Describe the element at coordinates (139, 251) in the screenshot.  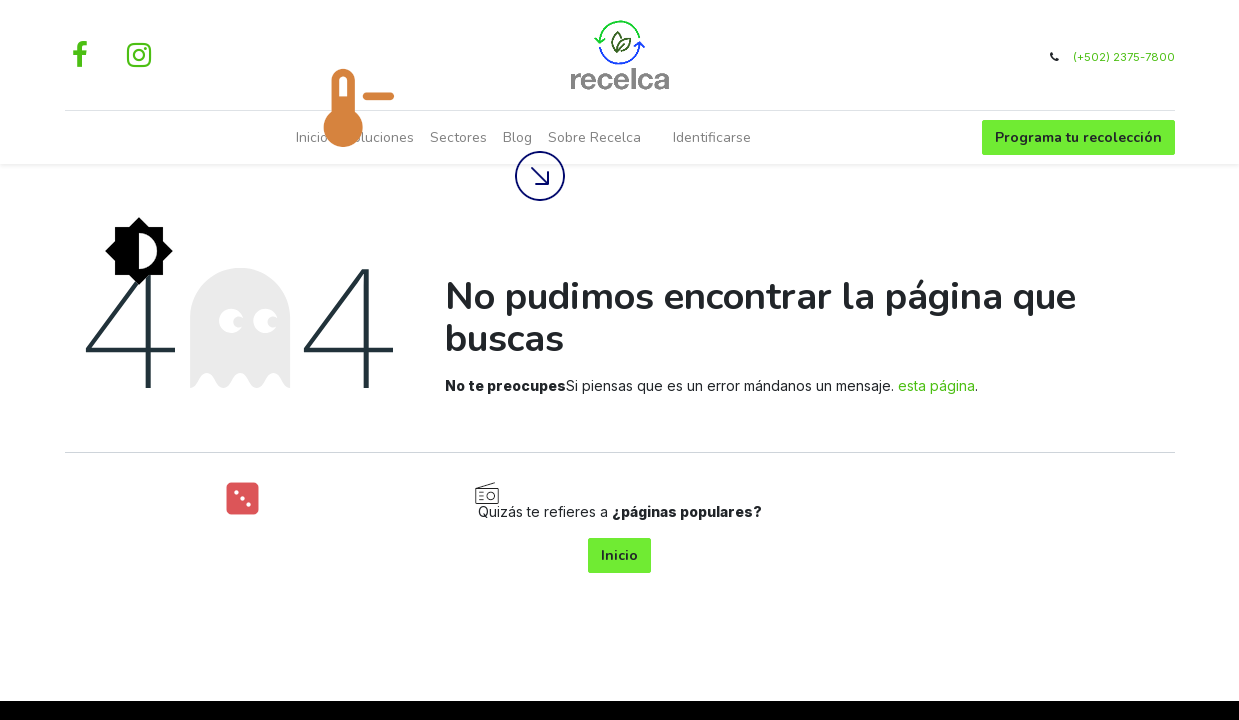
I see `adjust screen brightness level` at that location.